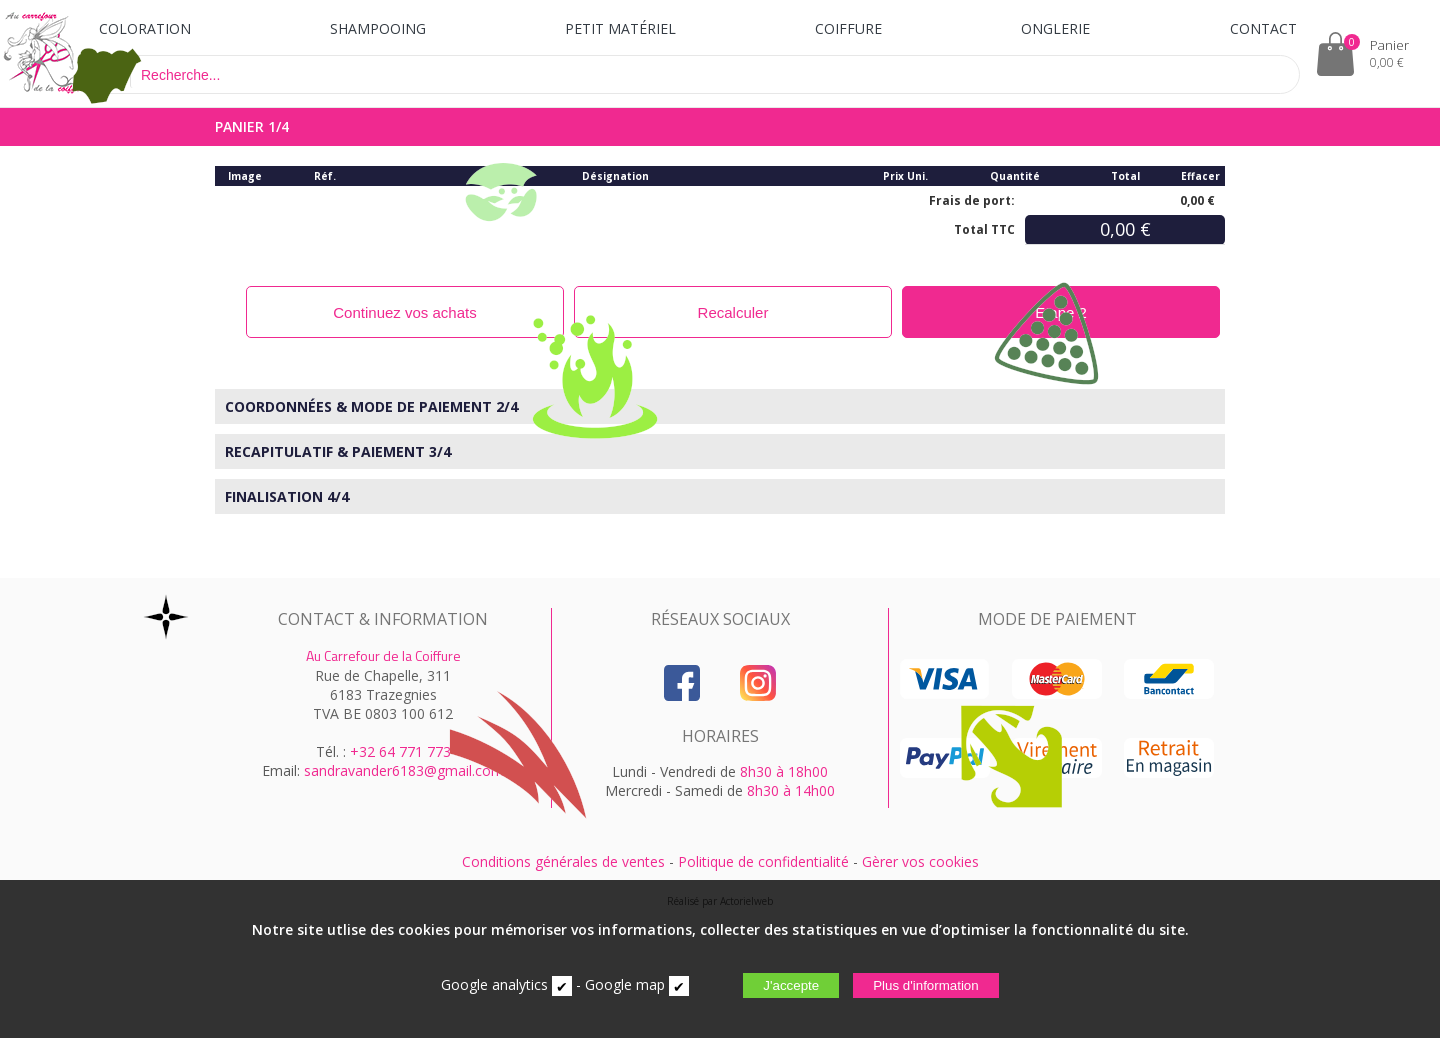 The height and width of the screenshot is (1038, 1440). I want to click on start a new game of pool, so click(1046, 333).